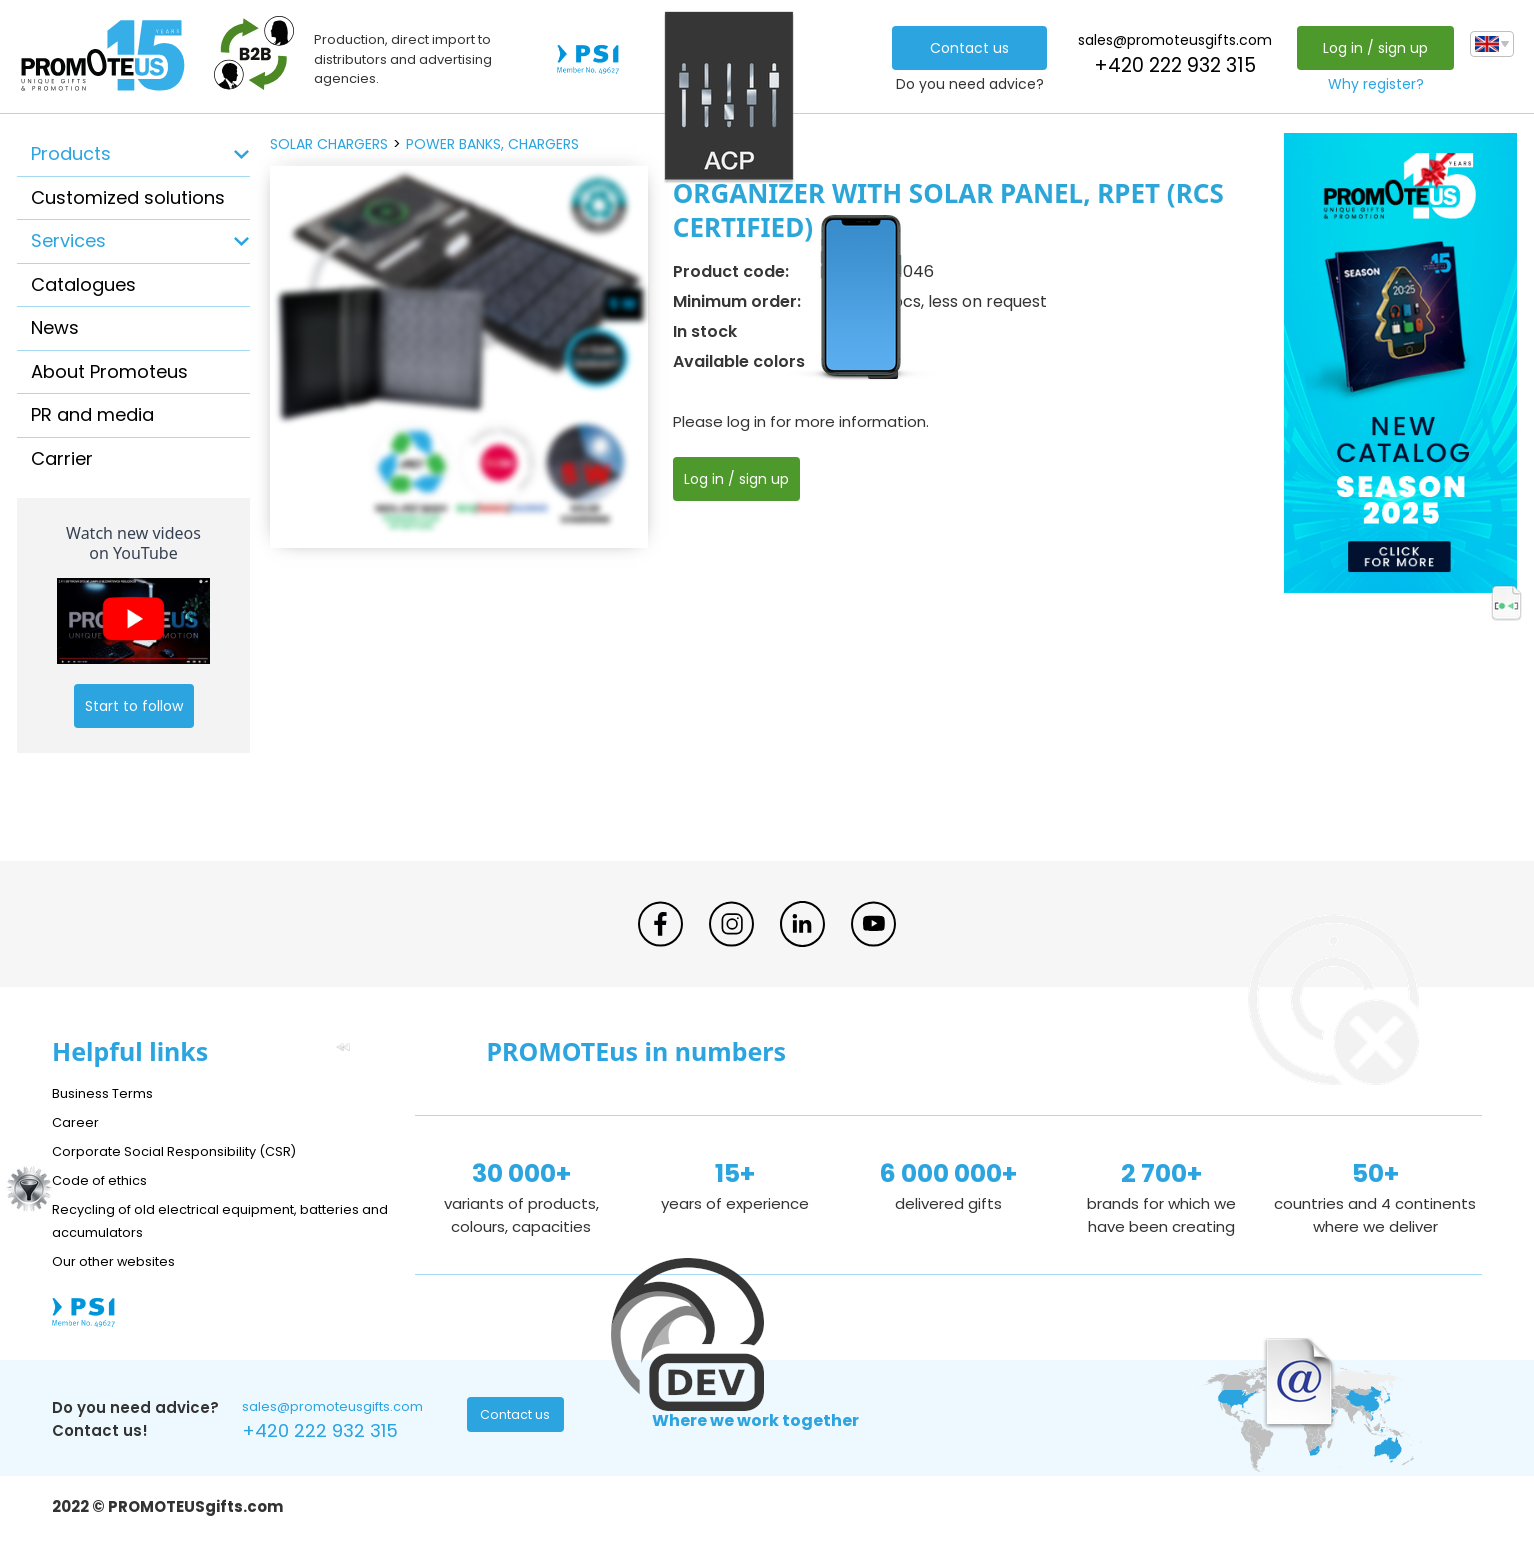  Describe the element at coordinates (1333, 999) in the screenshot. I see `camera is currently disabled or blocked` at that location.